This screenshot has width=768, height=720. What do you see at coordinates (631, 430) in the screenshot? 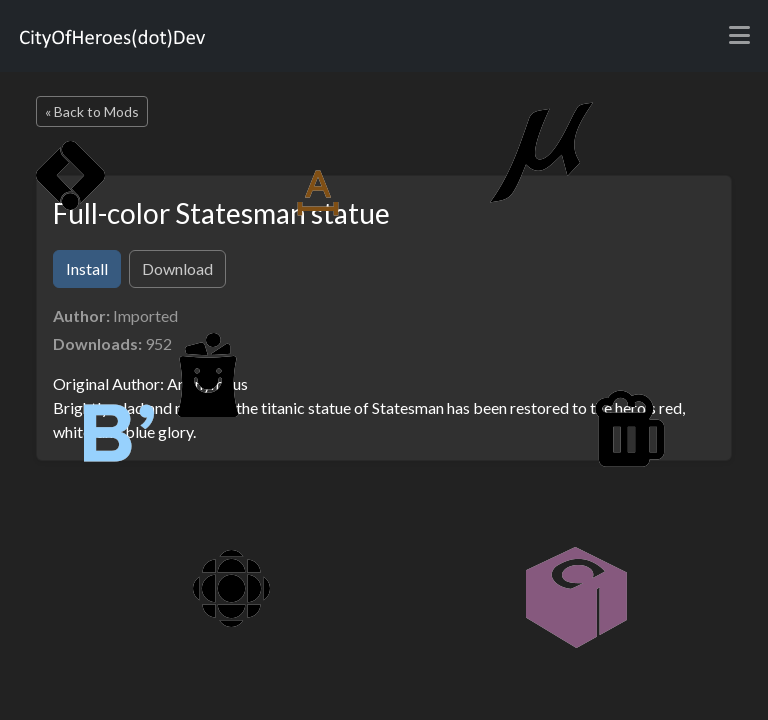
I see `browse nearby bars or breweries` at bounding box center [631, 430].